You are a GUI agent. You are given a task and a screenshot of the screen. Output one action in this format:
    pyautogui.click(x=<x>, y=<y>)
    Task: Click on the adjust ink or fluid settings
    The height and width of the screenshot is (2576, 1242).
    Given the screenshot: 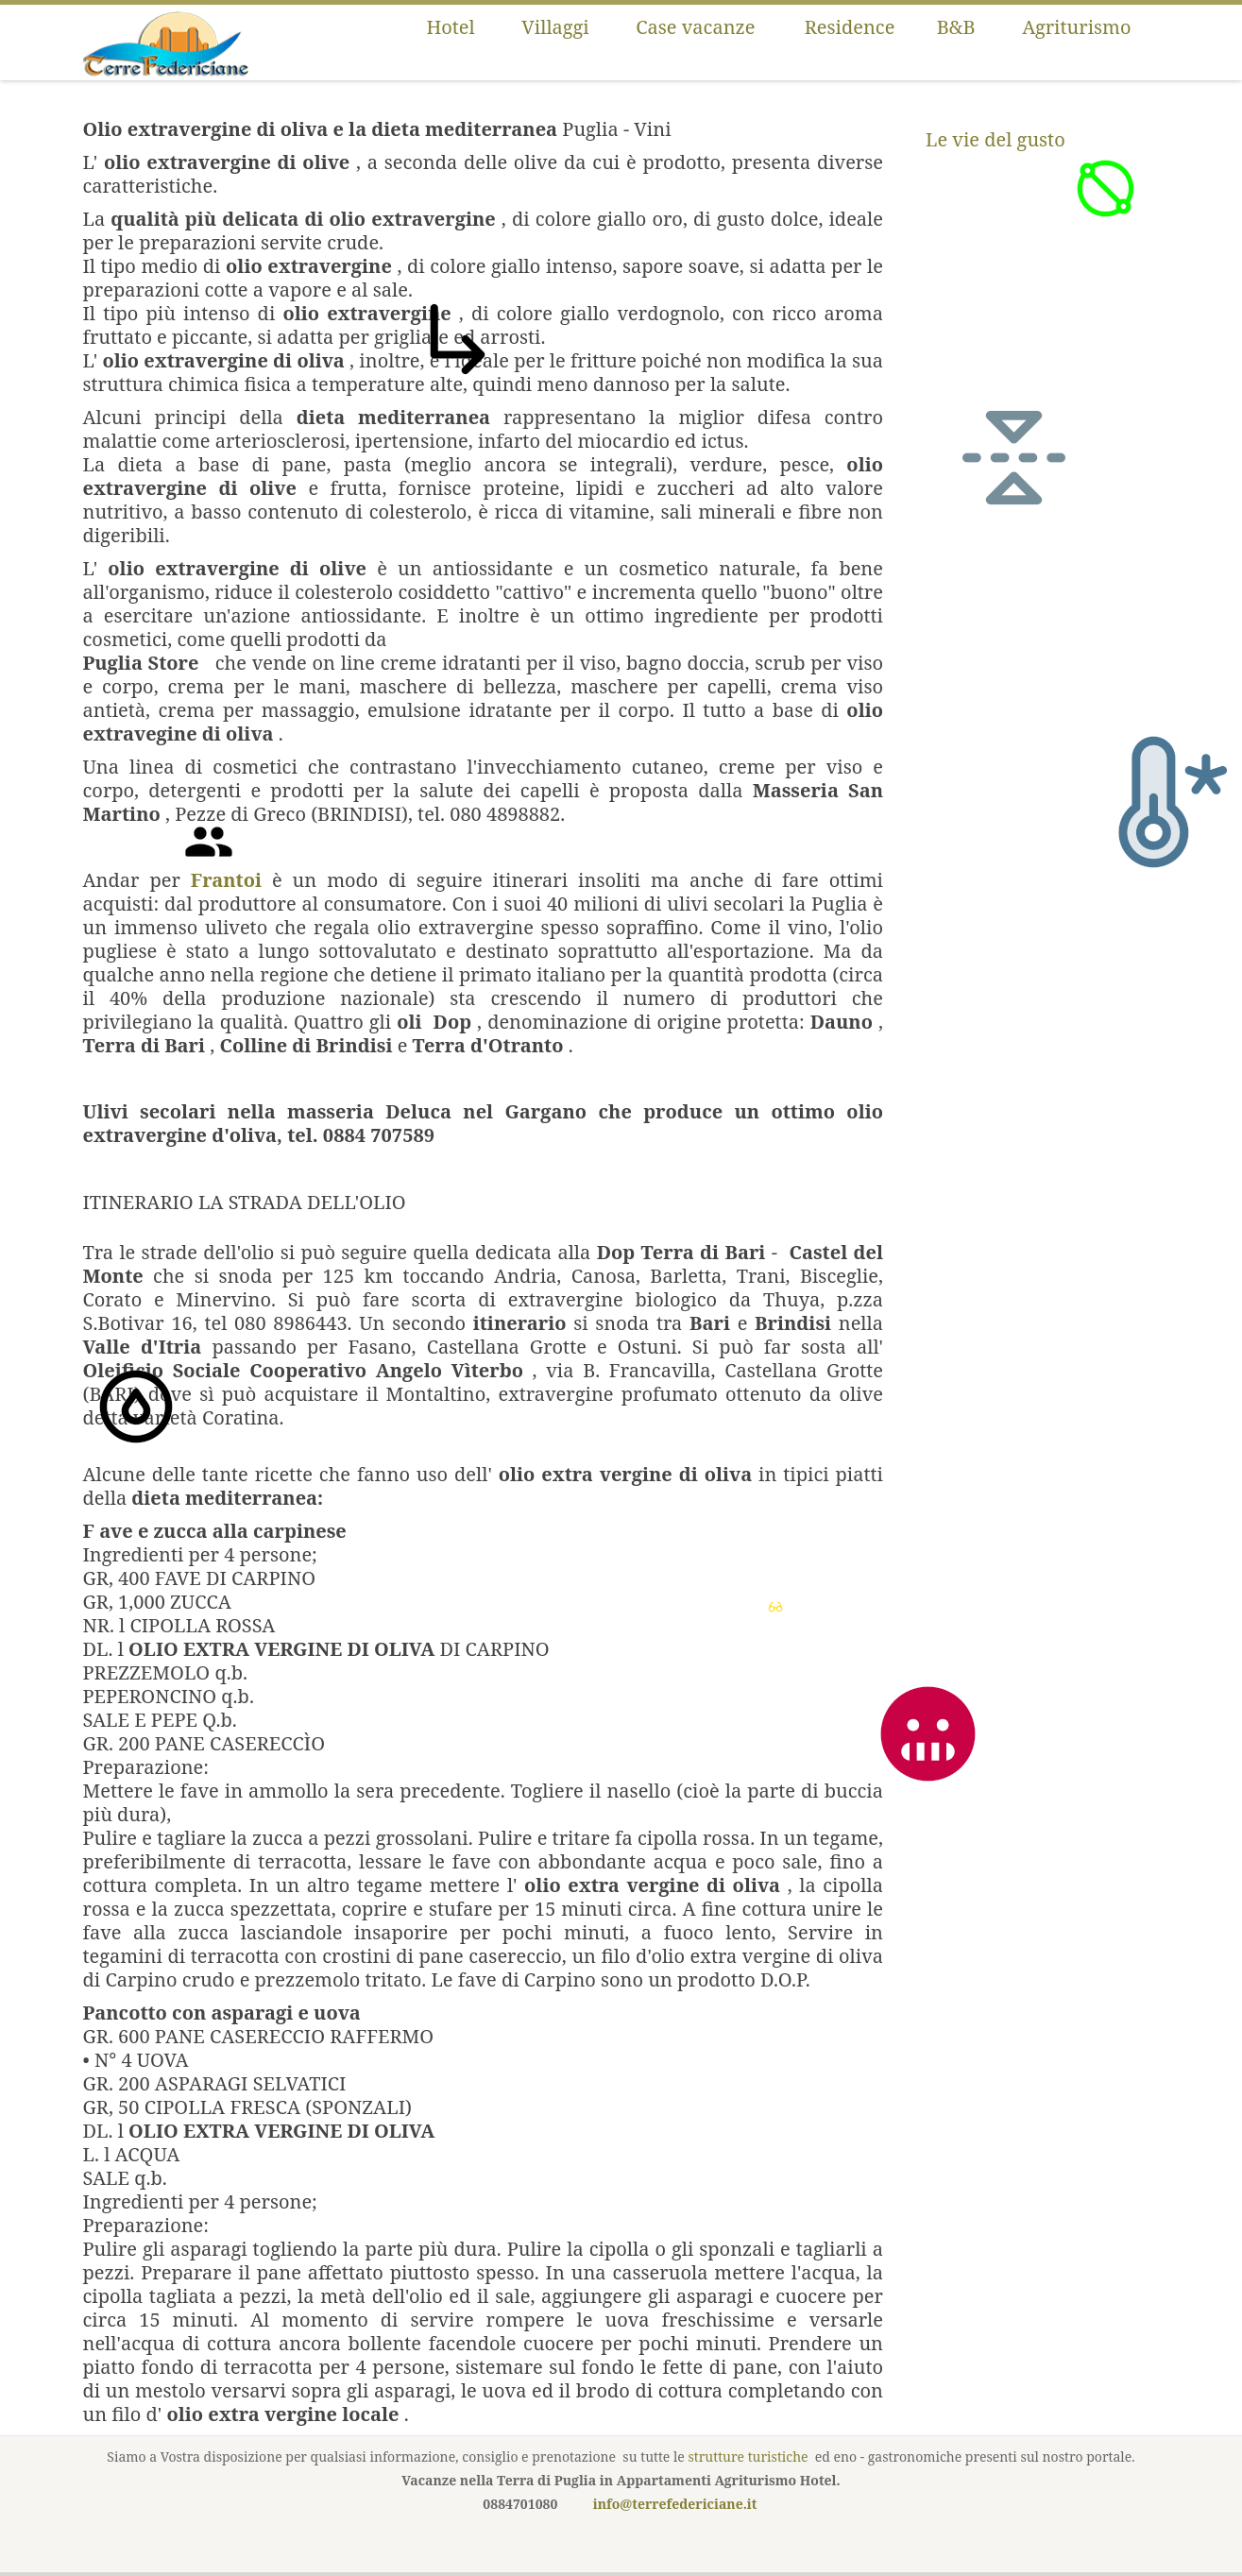 What is the action you would take?
    pyautogui.click(x=136, y=1407)
    